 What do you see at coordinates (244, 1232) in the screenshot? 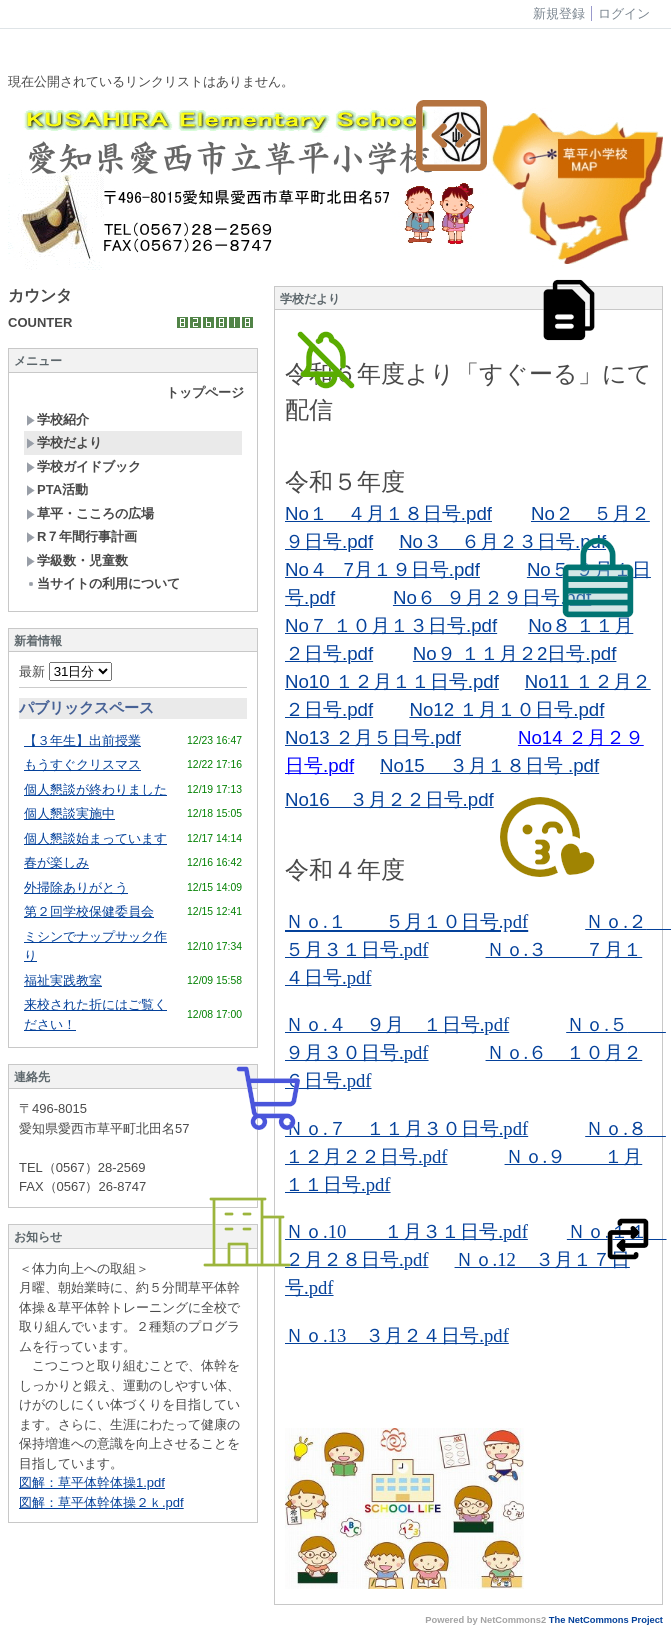
I see `view office or workplace location` at bounding box center [244, 1232].